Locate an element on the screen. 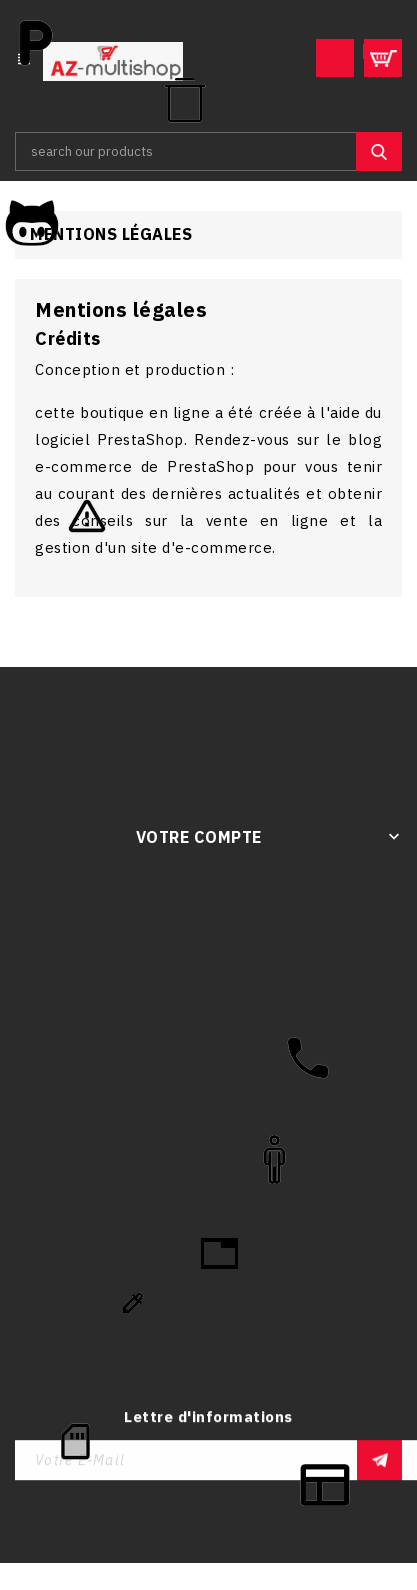 The width and height of the screenshot is (417, 1590). pick a color from the image is located at coordinates (133, 1302).